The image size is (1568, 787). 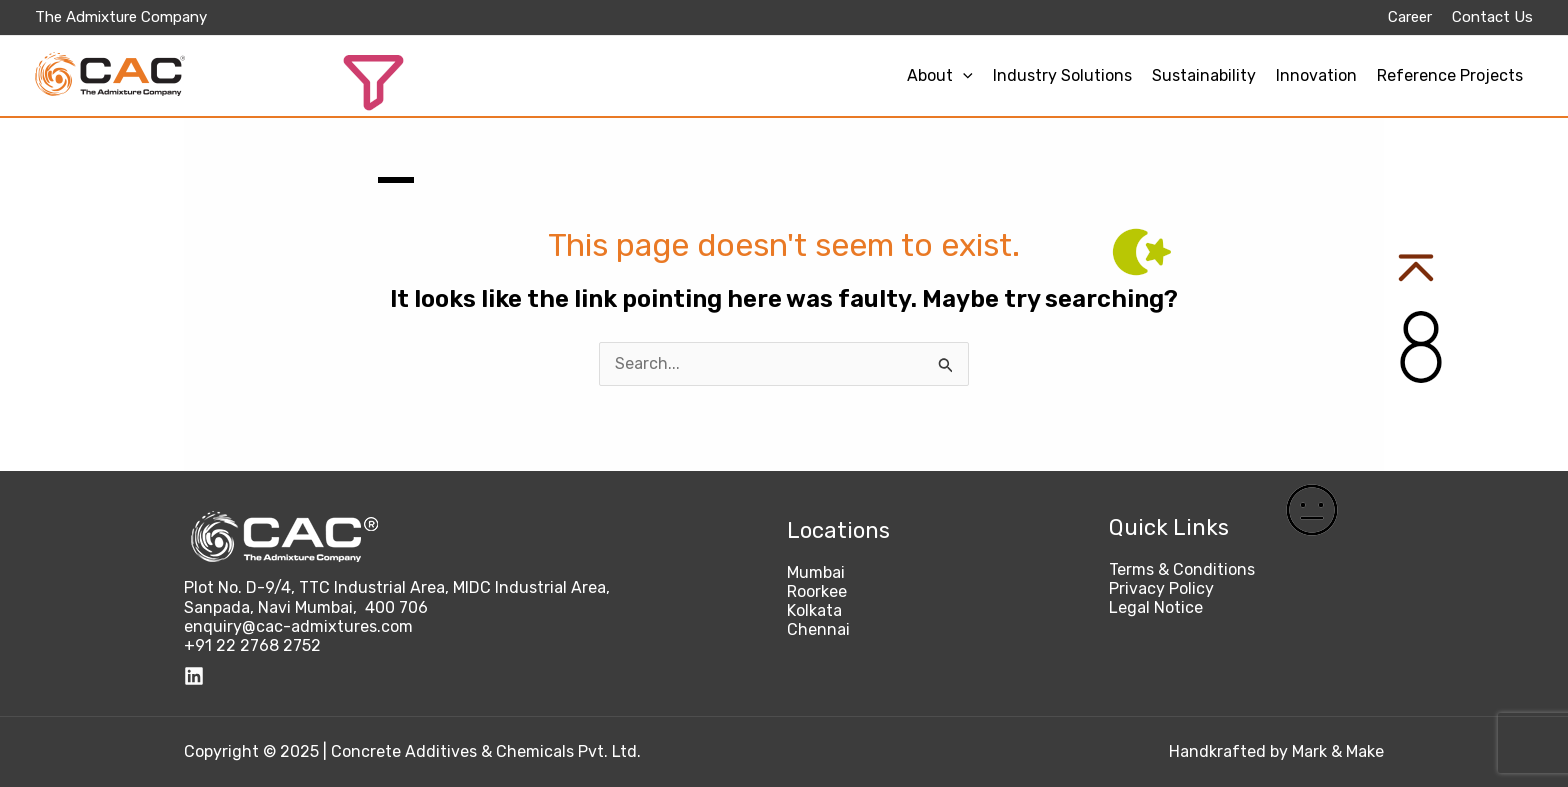 What do you see at coordinates (373, 80) in the screenshot?
I see `filter or sort content` at bounding box center [373, 80].